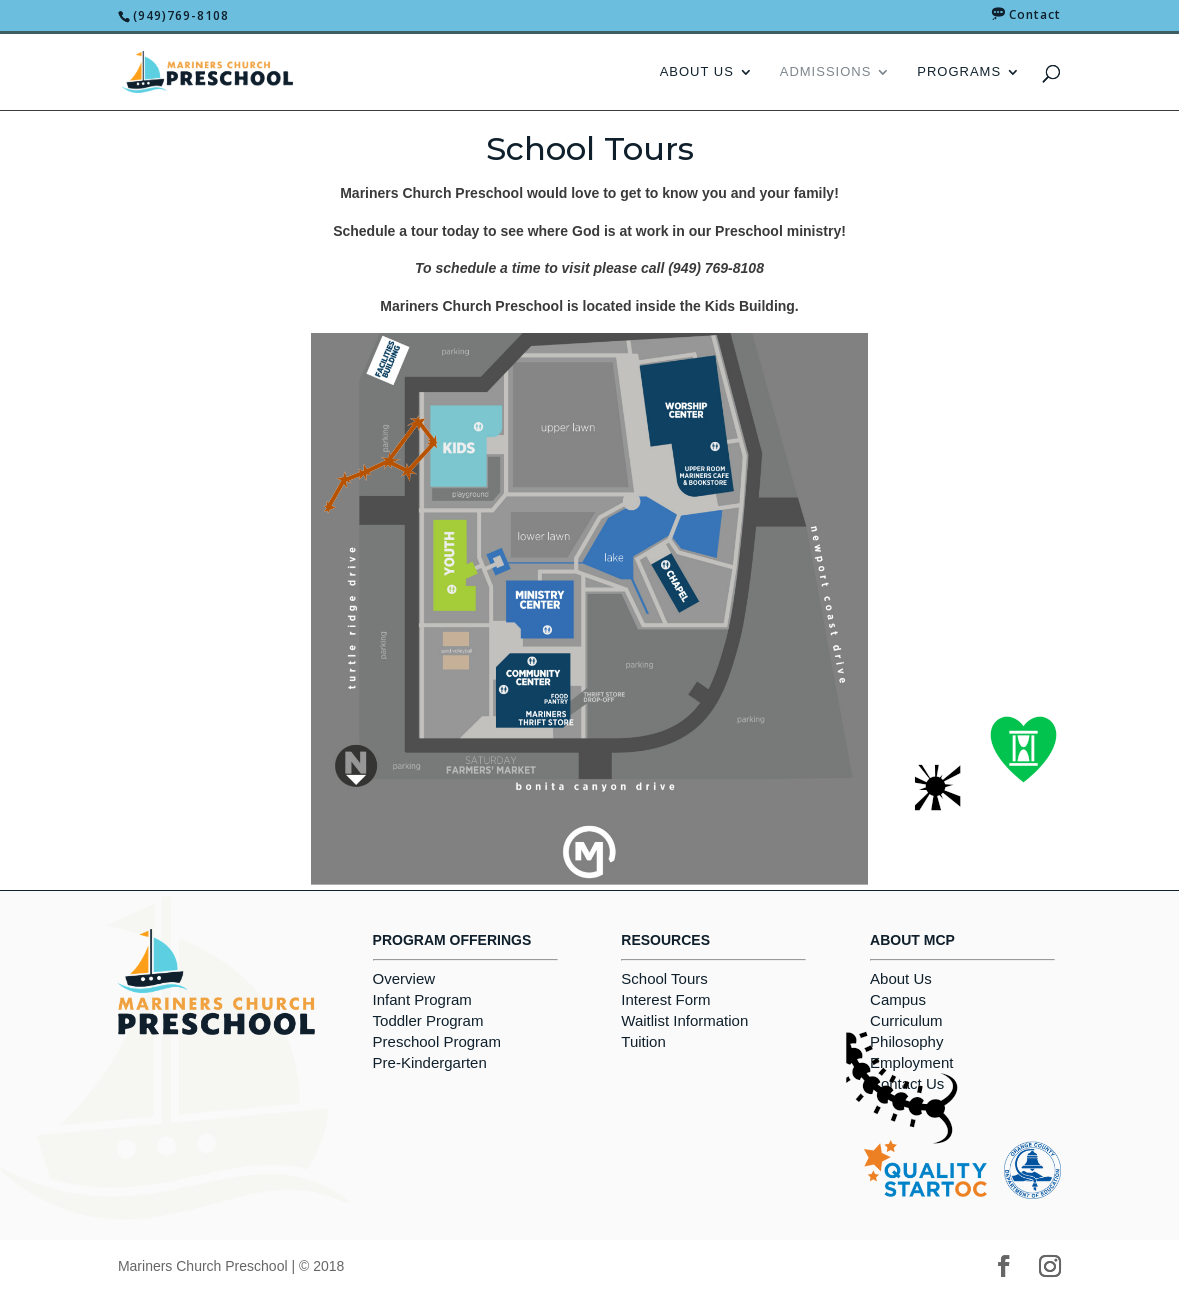 This screenshot has height=1294, width=1179. Describe the element at coordinates (1023, 749) in the screenshot. I see `indicates a lasting relationship or permanent bond in a game` at that location.